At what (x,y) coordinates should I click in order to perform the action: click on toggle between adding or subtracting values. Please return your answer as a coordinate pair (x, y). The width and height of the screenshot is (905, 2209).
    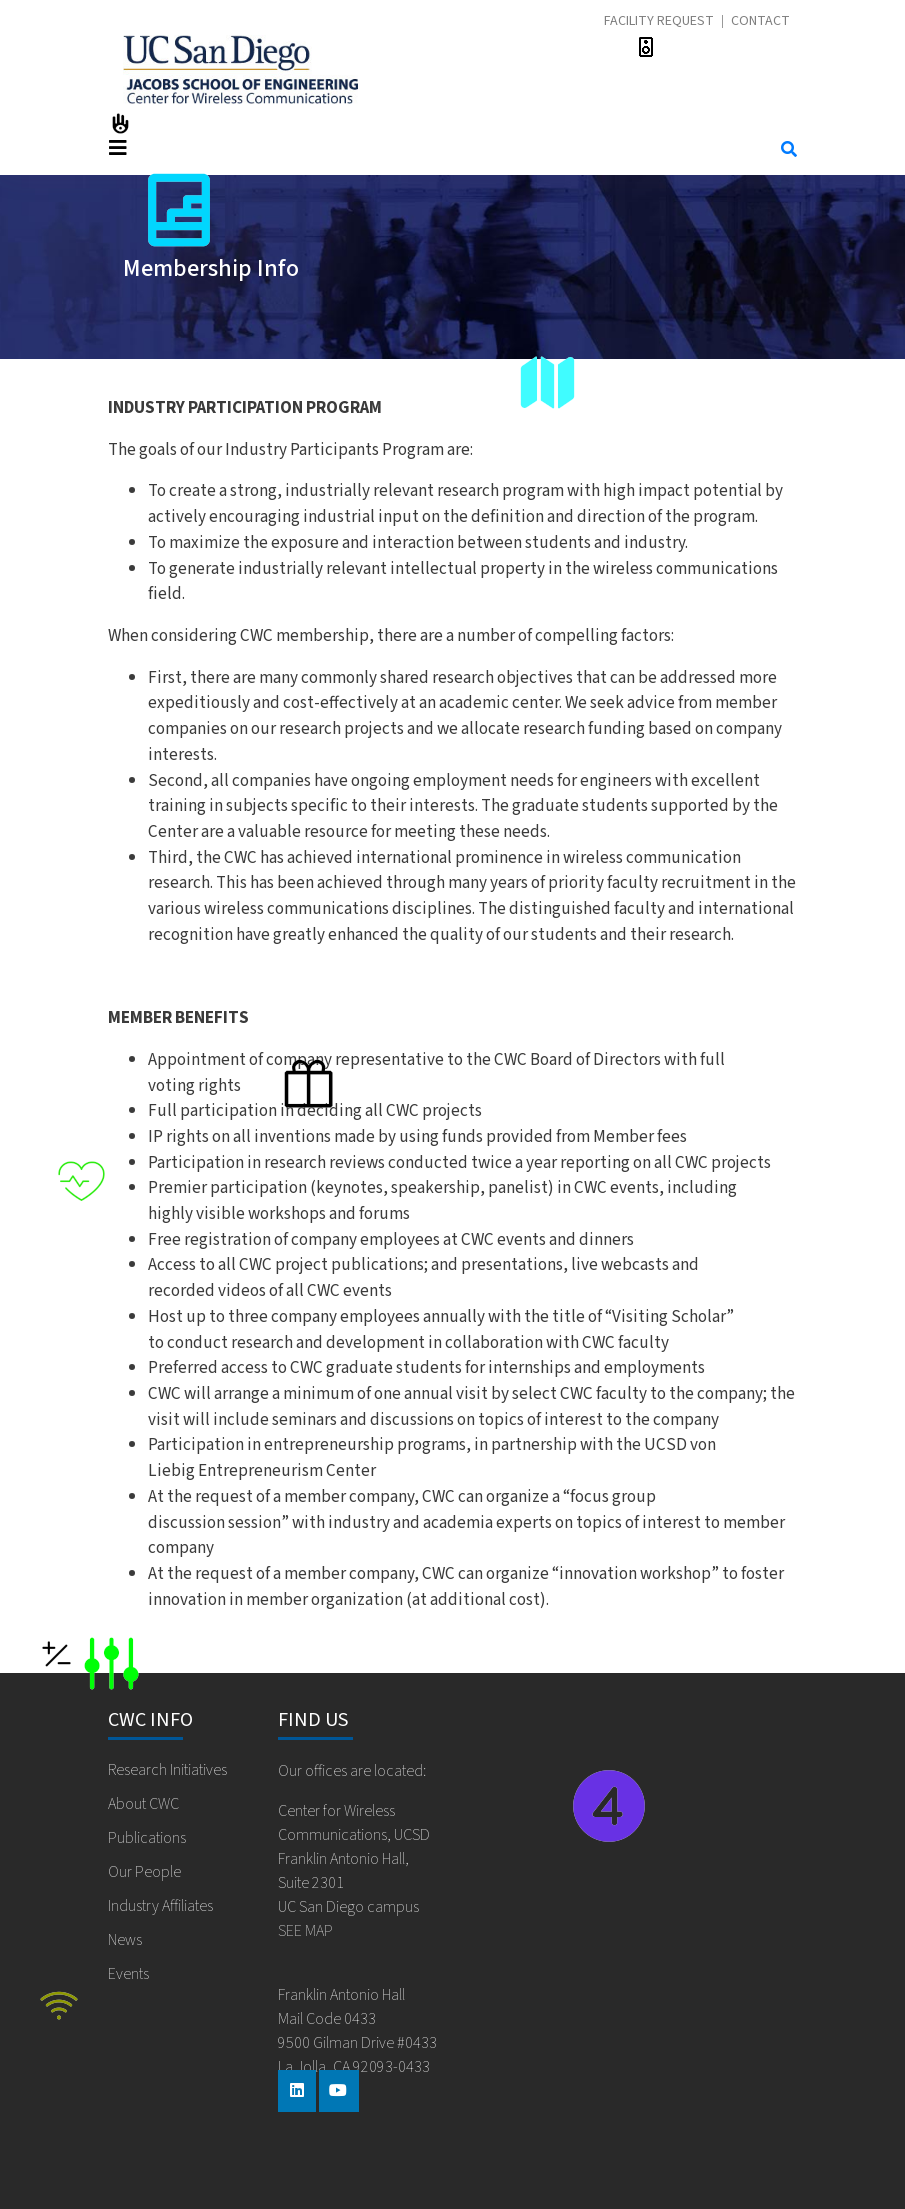
    Looking at the image, I should click on (56, 1655).